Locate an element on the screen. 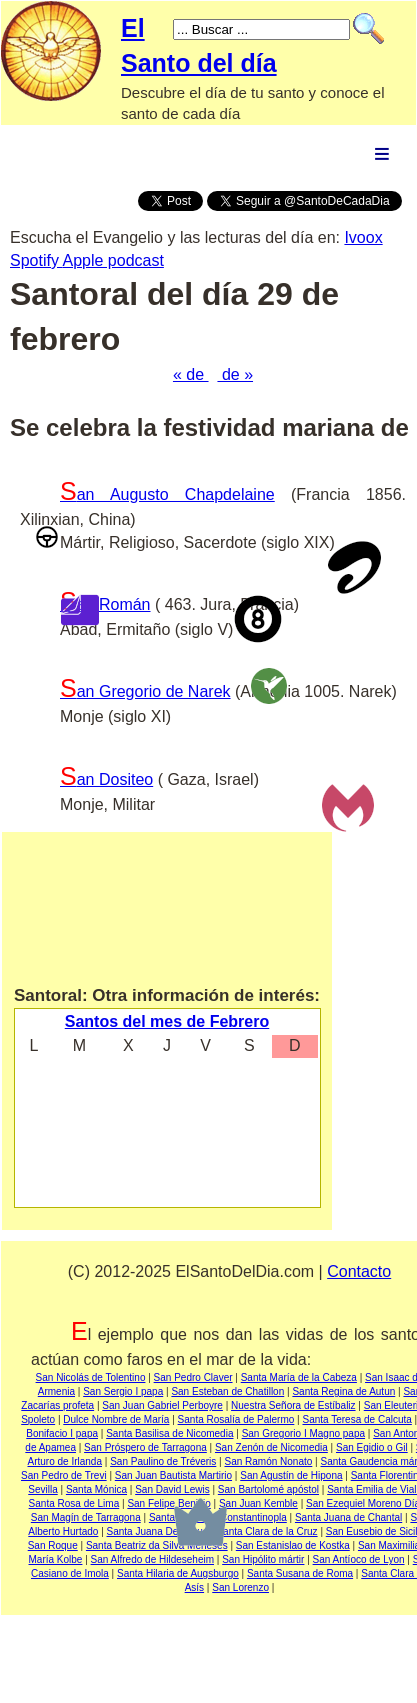 Image resolution: width=417 pixels, height=1703 pixels. InterBase database software logo is located at coordinates (269, 686).